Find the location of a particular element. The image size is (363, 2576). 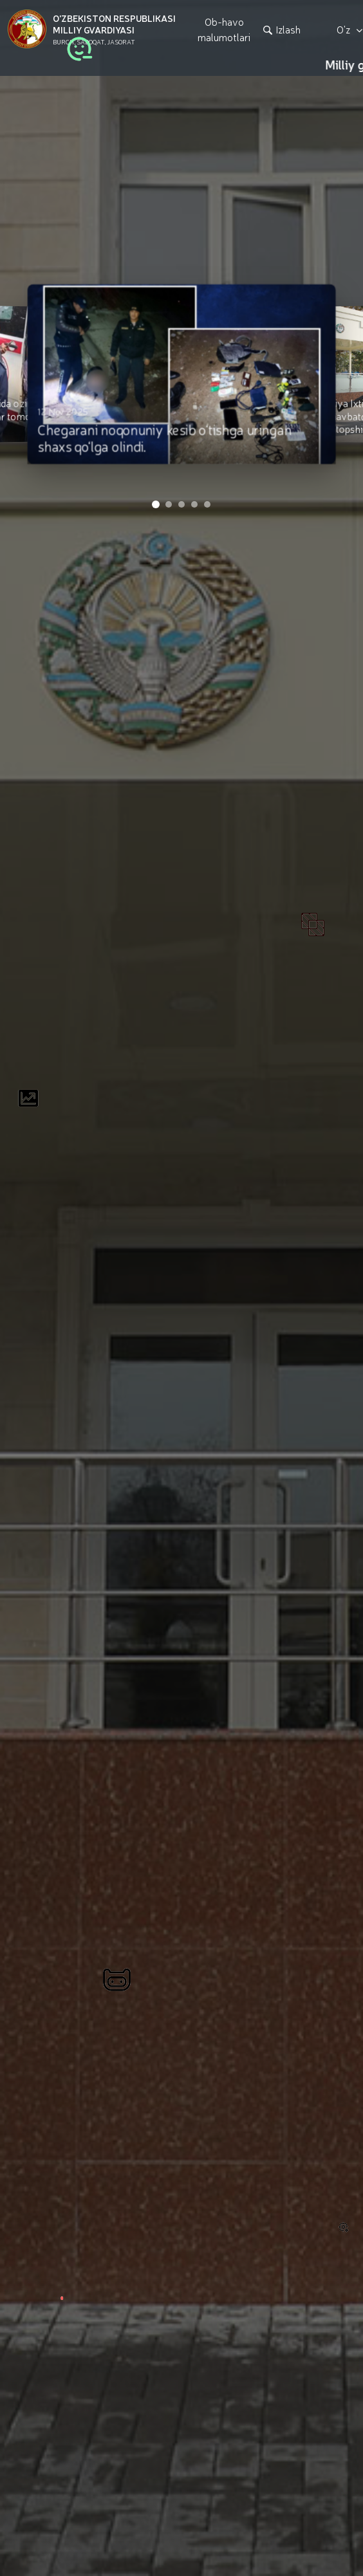

access AI-powered or smart settings is located at coordinates (343, 2227).